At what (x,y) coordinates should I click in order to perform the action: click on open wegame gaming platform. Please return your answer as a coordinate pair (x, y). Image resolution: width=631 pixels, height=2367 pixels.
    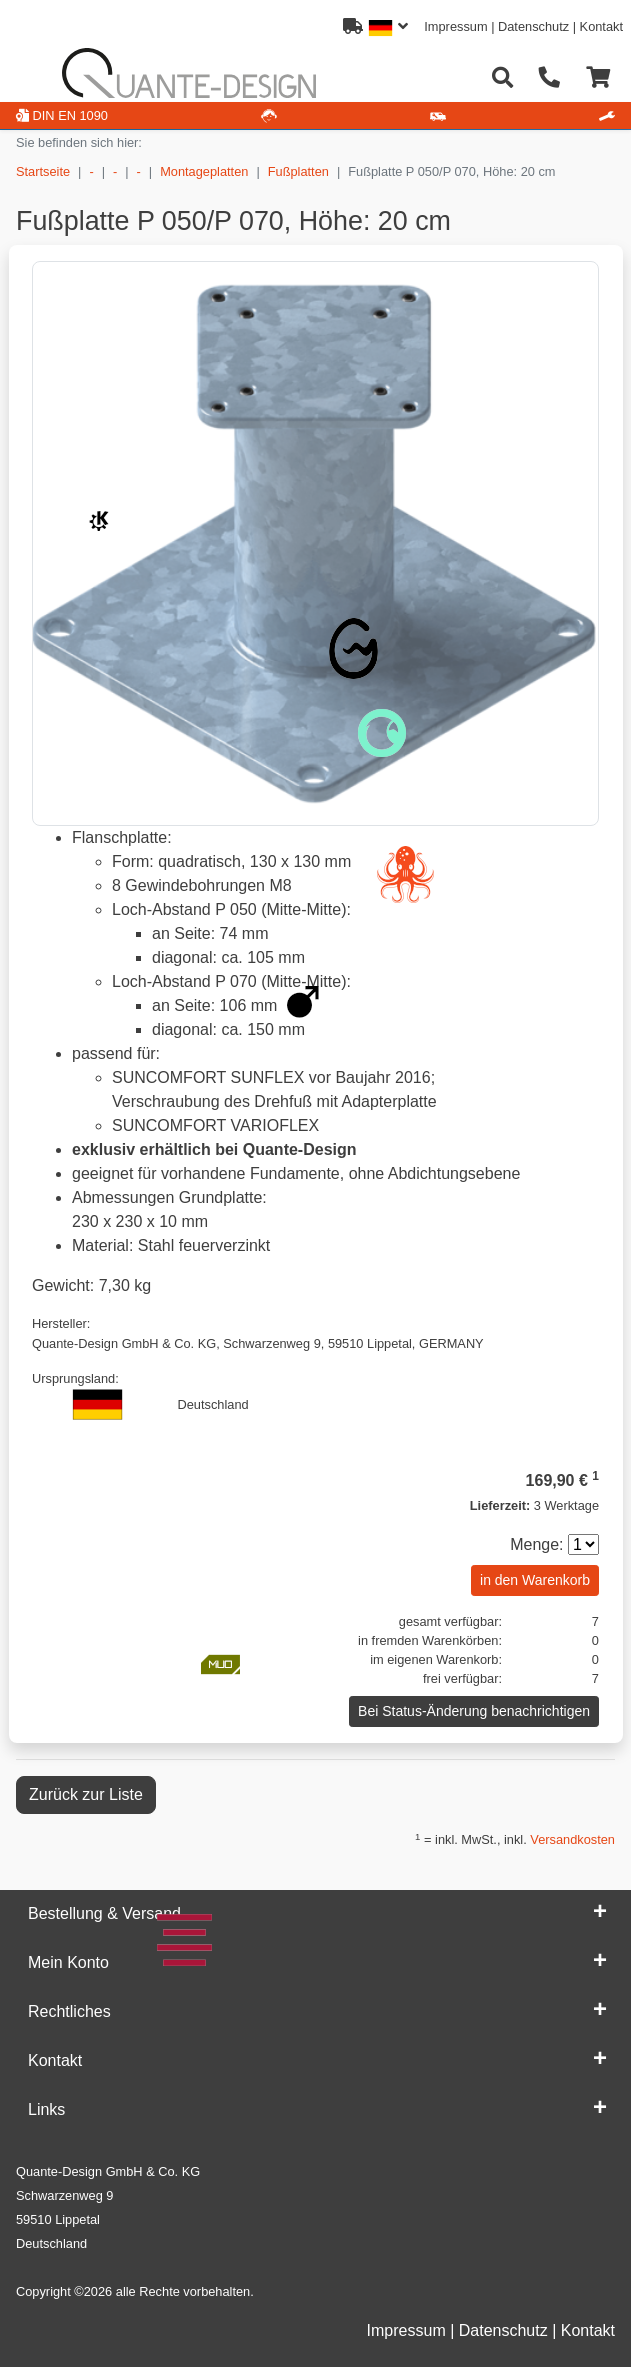
    Looking at the image, I should click on (353, 648).